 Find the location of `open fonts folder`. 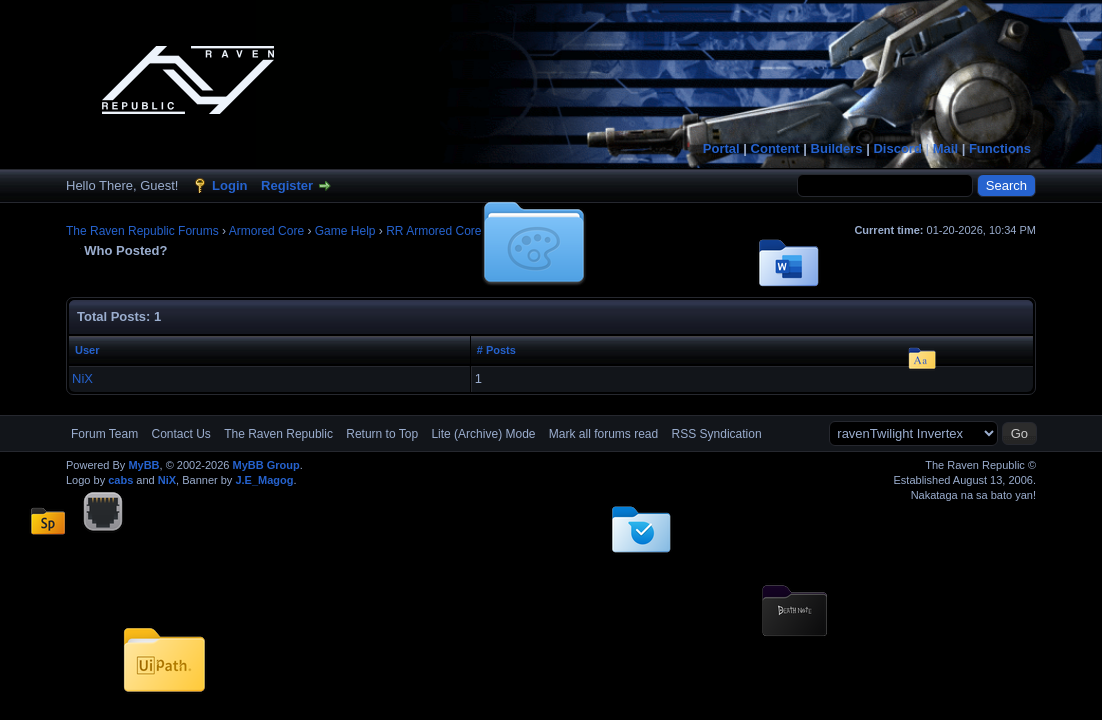

open fonts folder is located at coordinates (922, 359).